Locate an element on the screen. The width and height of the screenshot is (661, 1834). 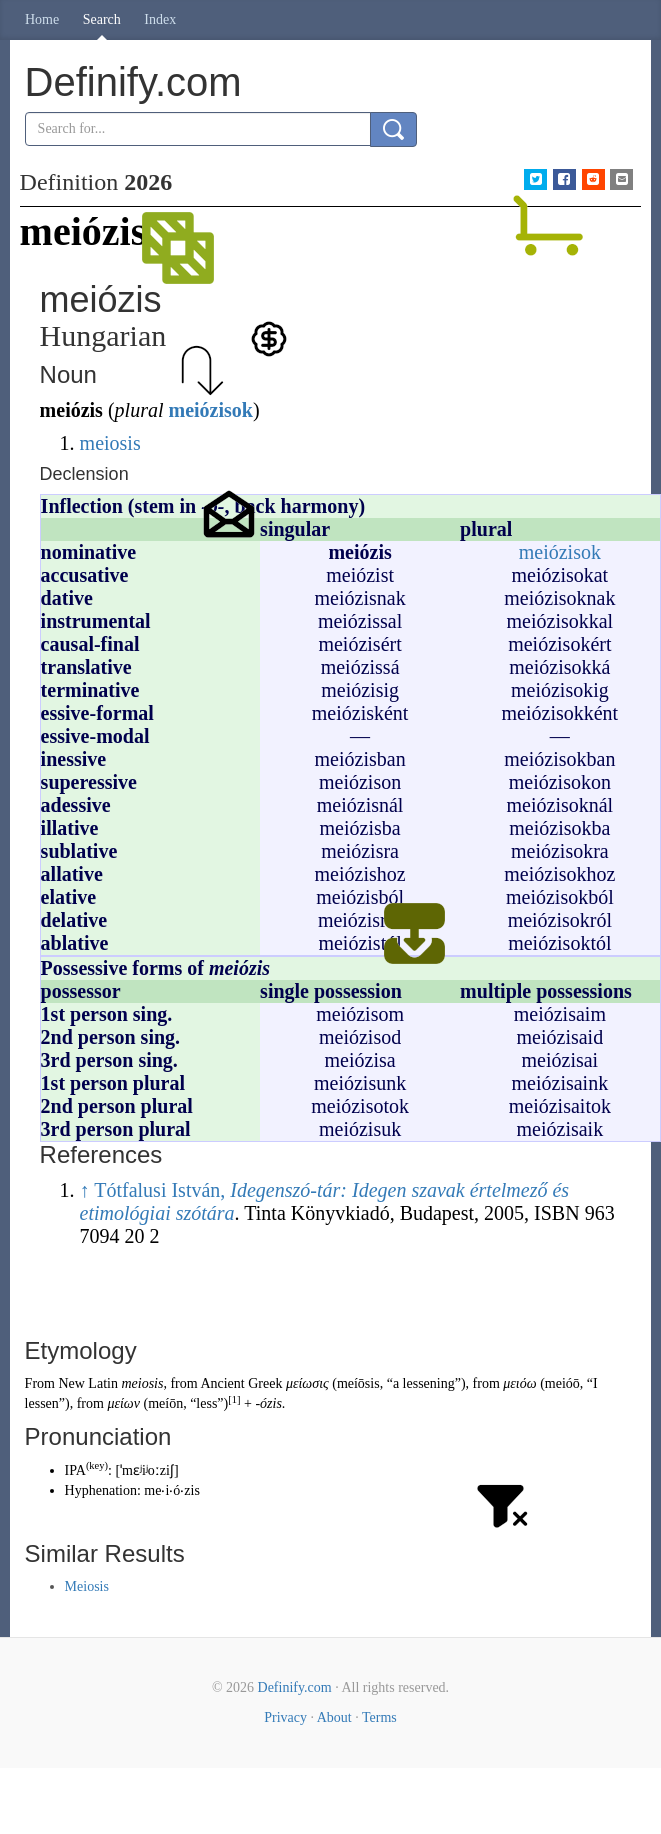
clear all active filters is located at coordinates (500, 1504).